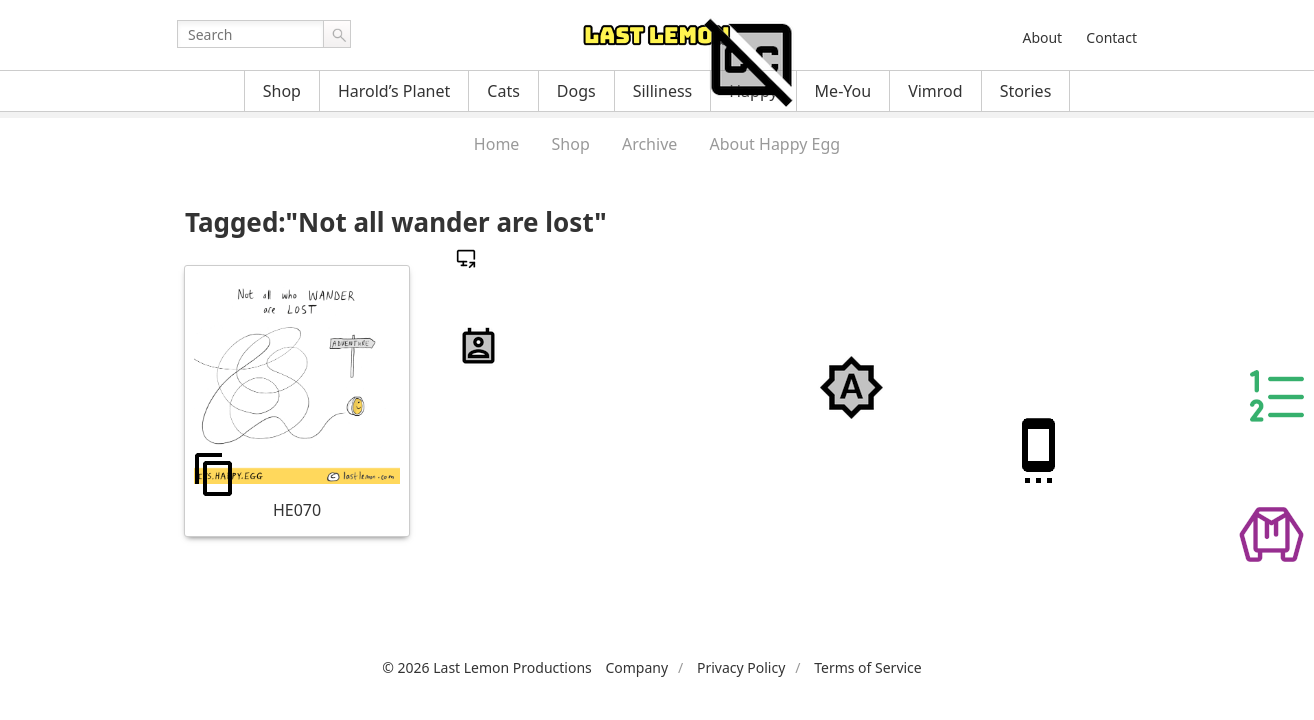 The height and width of the screenshot is (720, 1314). I want to click on share your screen with others, so click(466, 258).